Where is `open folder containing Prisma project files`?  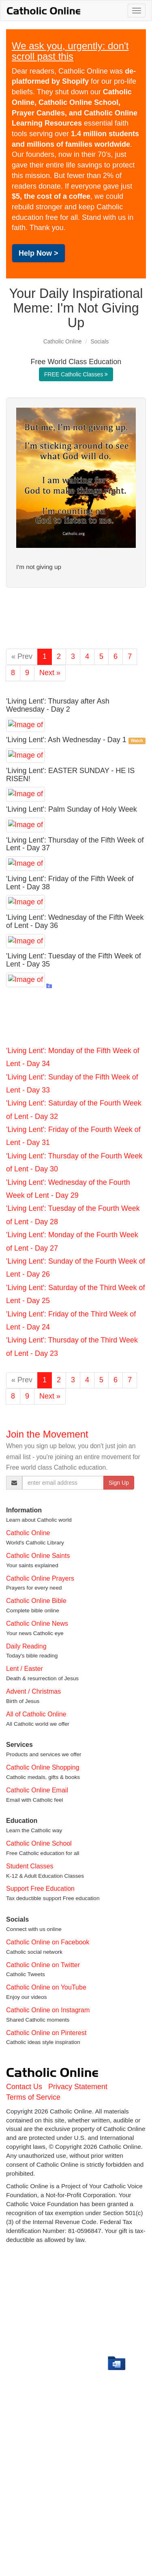
open folder containing Prisma project files is located at coordinates (49, 986).